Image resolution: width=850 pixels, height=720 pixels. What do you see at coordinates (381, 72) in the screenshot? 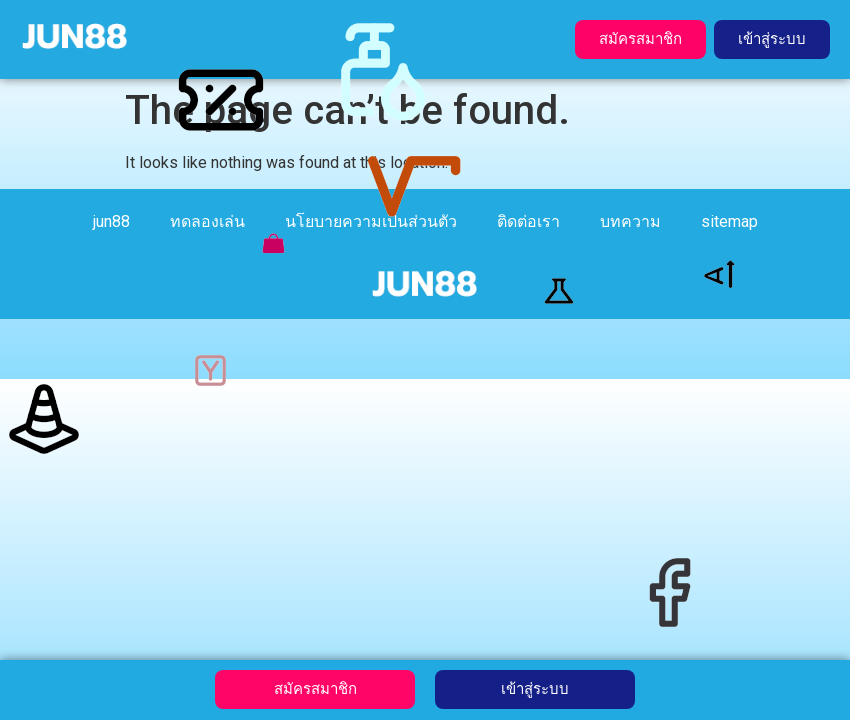
I see `access hand sanitizer or soap dispenser location` at bounding box center [381, 72].